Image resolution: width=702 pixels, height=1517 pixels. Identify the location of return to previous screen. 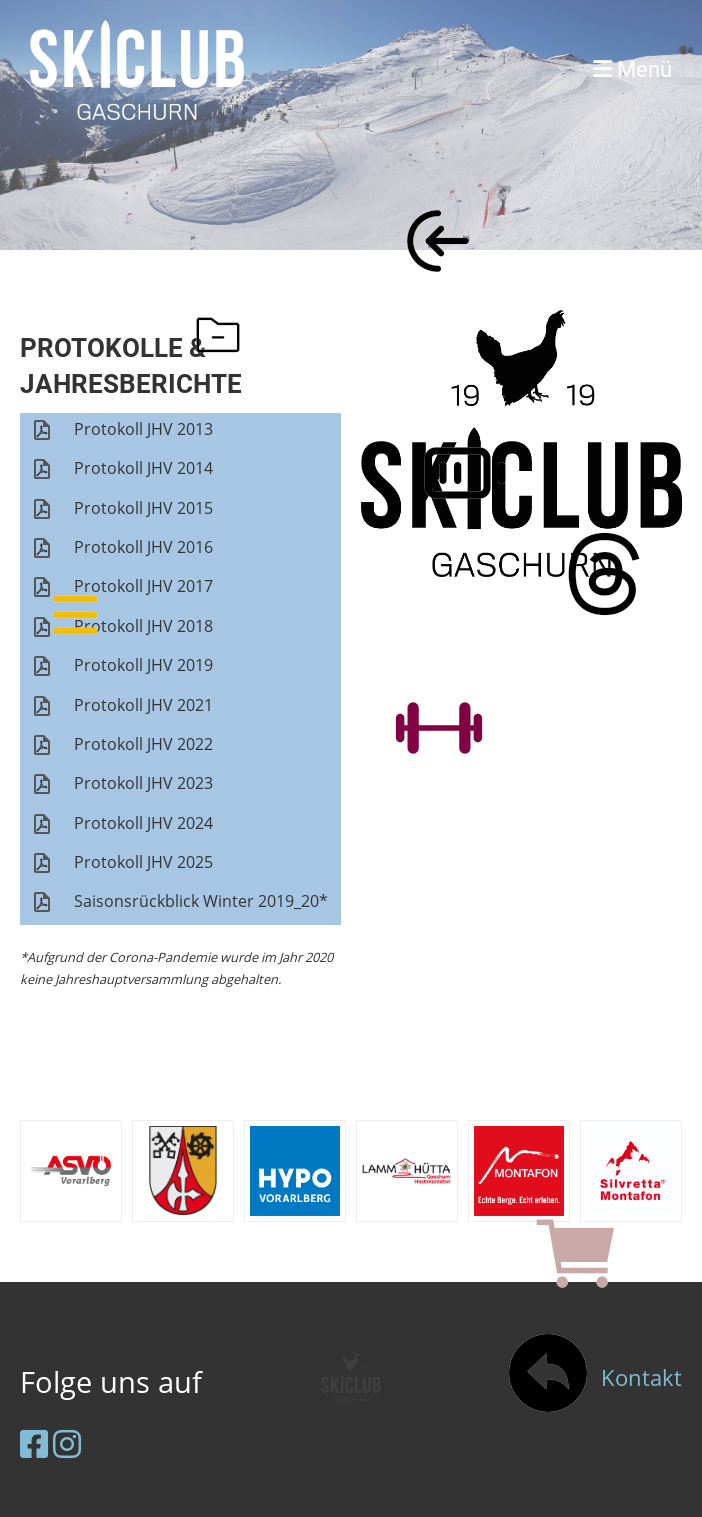
(438, 241).